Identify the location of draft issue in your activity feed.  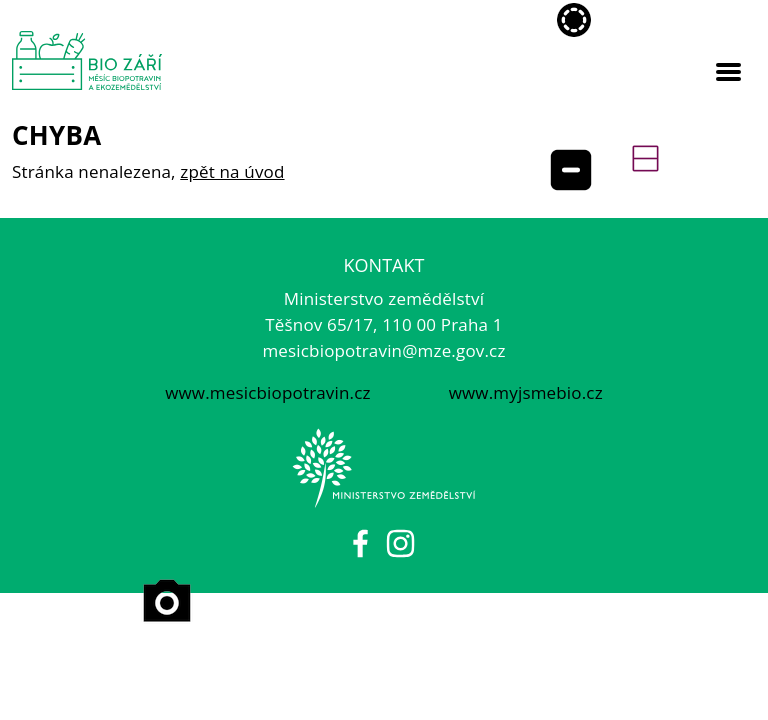
(574, 20).